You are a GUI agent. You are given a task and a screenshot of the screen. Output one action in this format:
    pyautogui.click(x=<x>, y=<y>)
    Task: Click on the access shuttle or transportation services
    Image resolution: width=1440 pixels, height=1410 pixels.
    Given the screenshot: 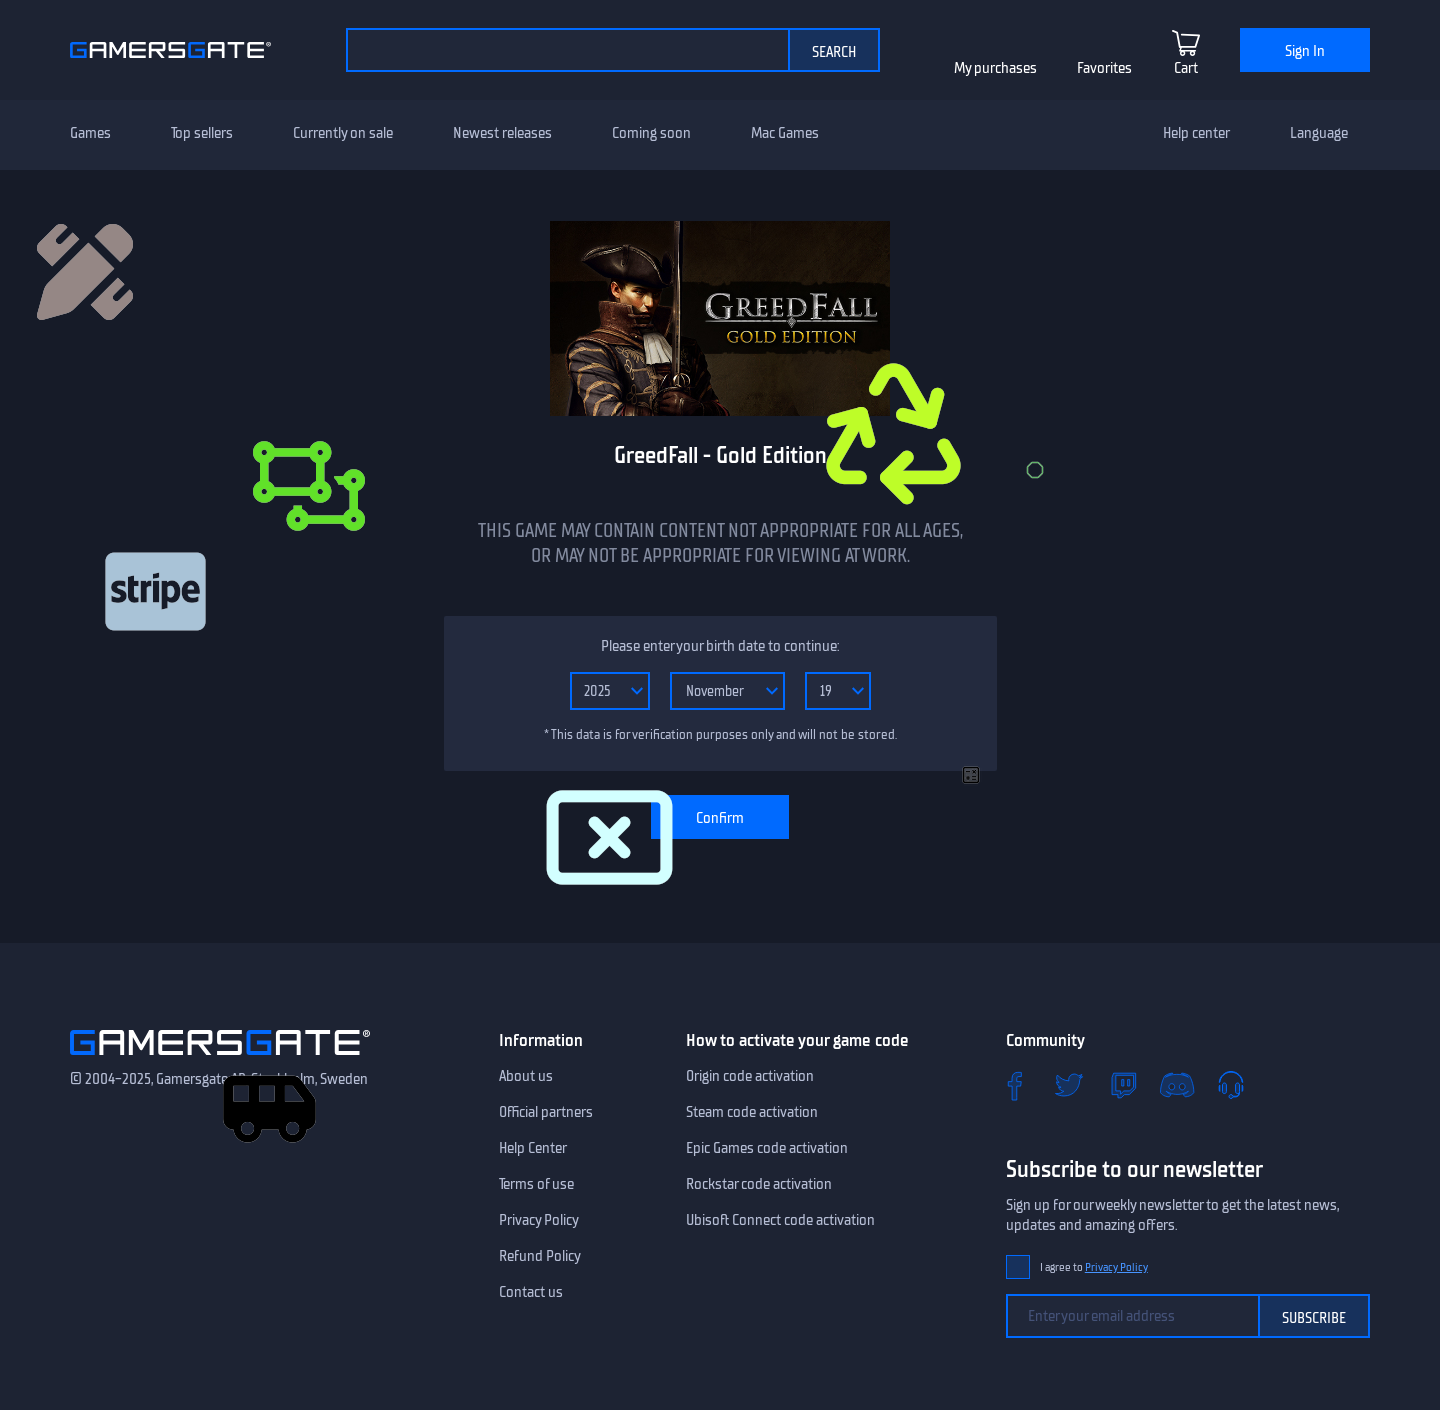 What is the action you would take?
    pyautogui.click(x=269, y=1106)
    